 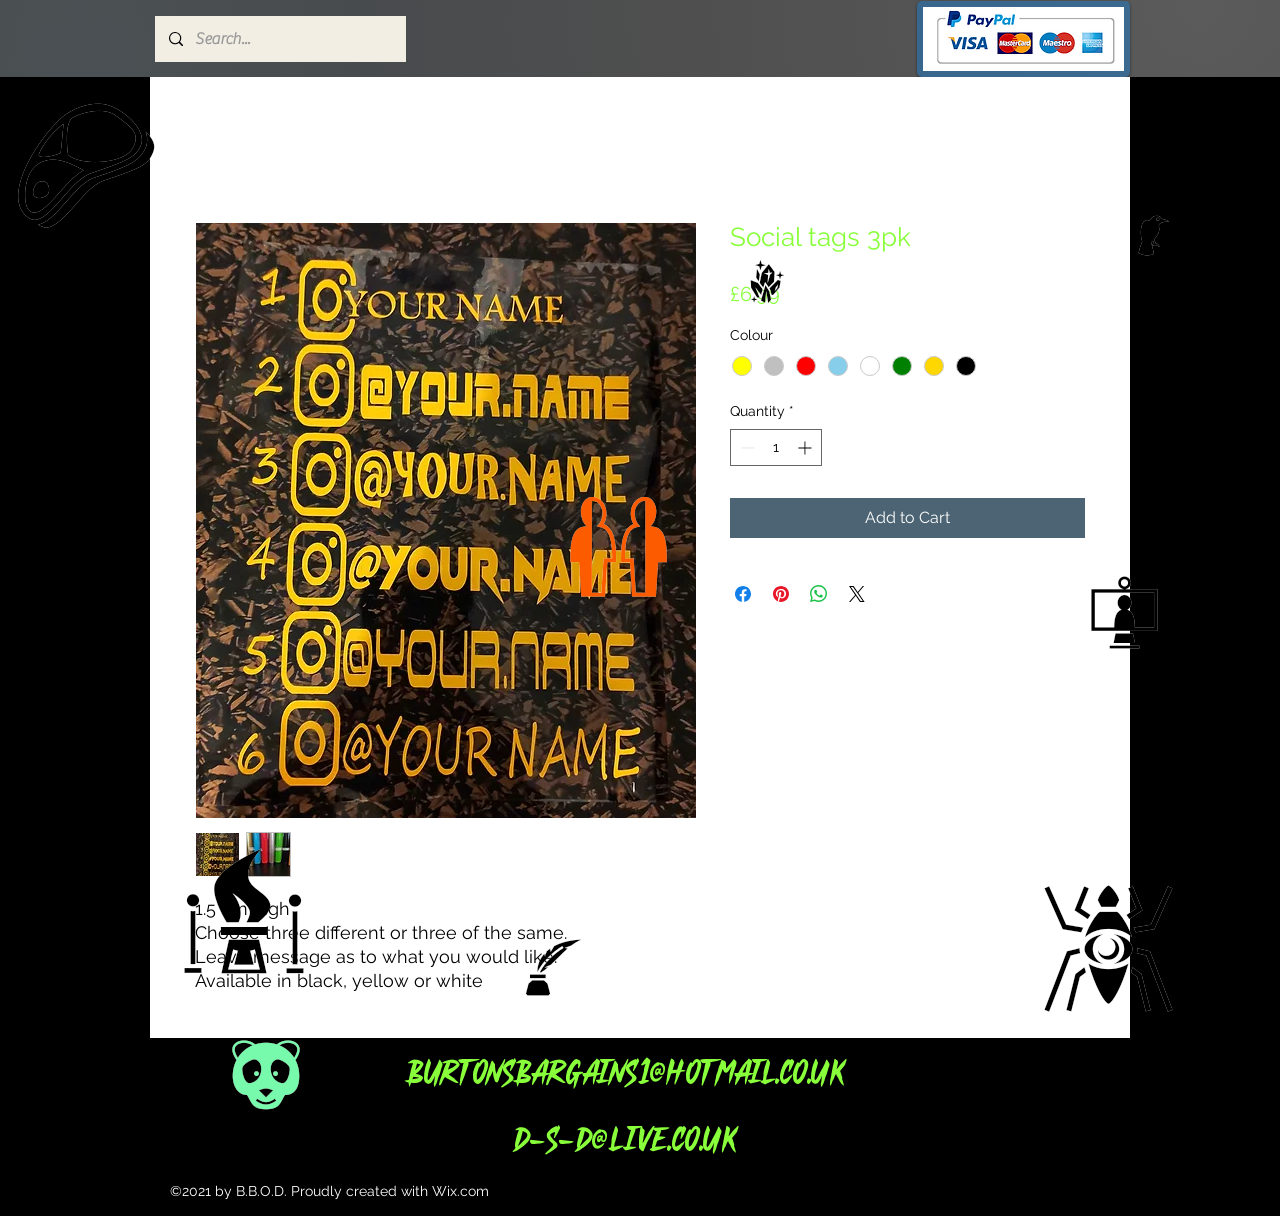 I want to click on toggle between two modes or perspectives, so click(x=618, y=546).